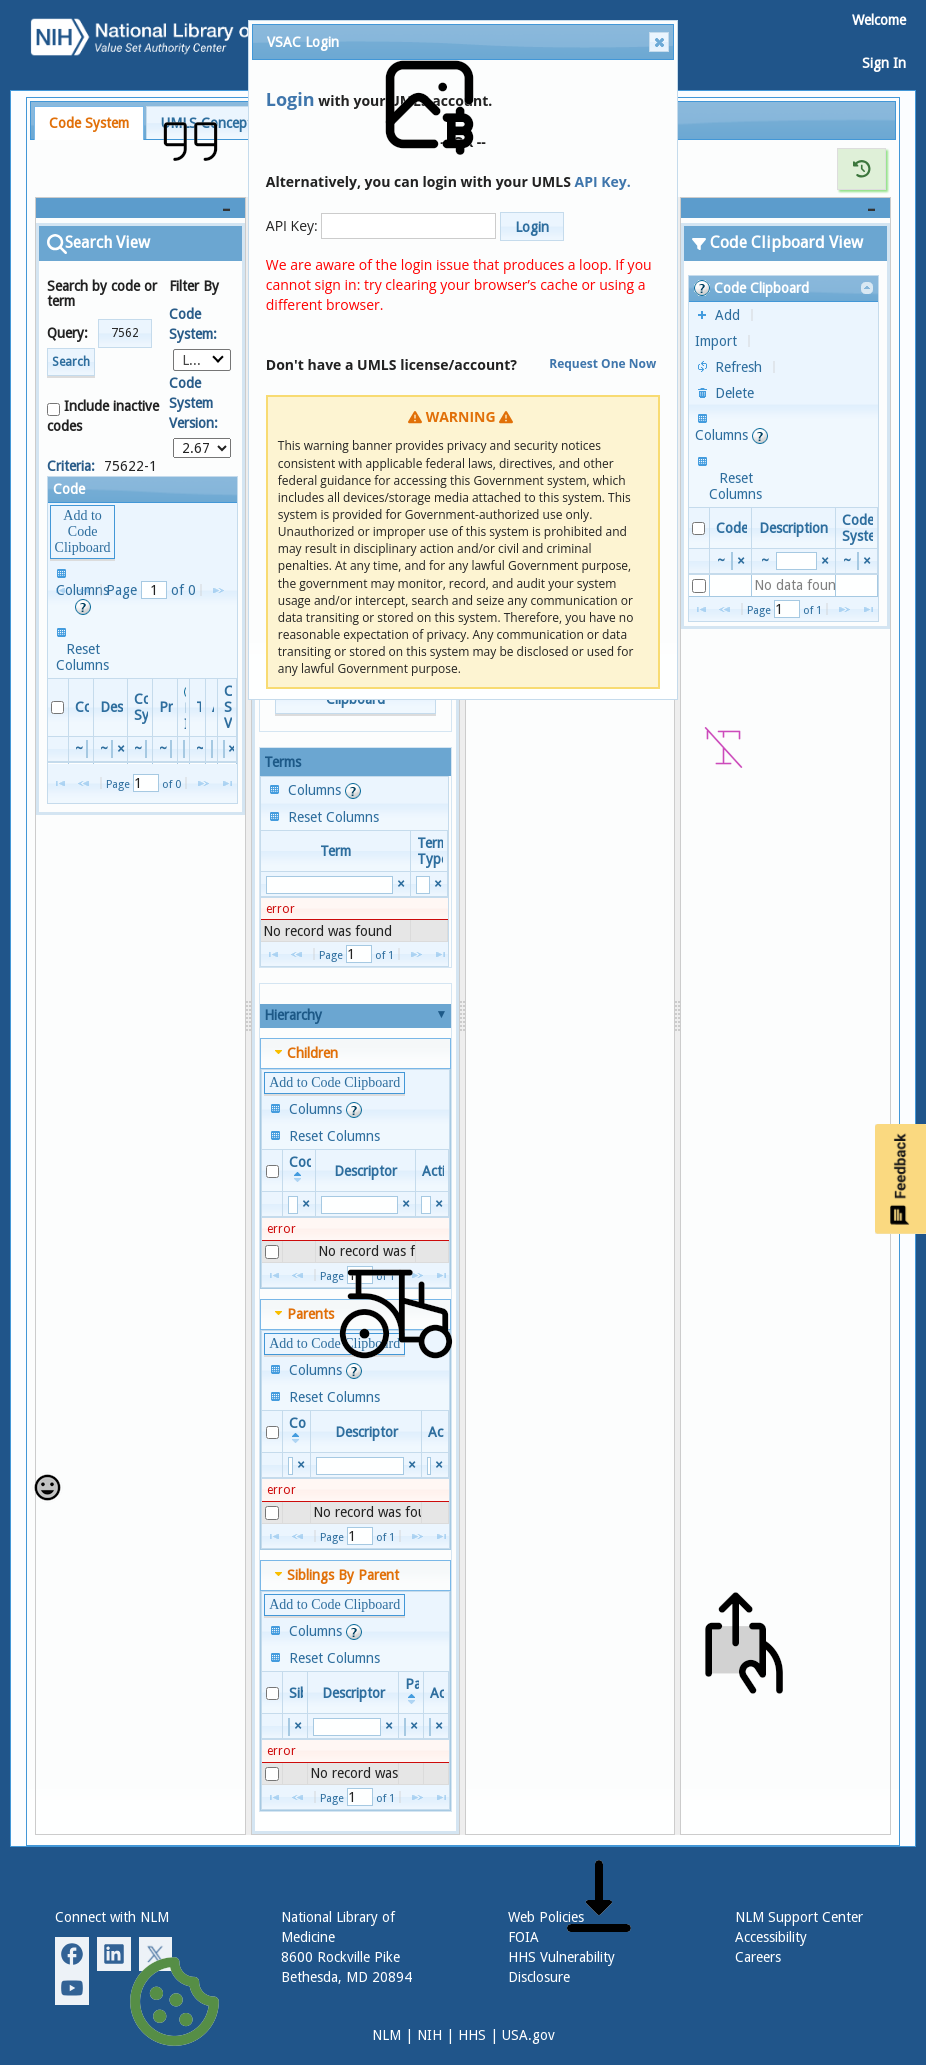 The image size is (926, 2065). I want to click on deposit or upload funds manually, so click(739, 1643).